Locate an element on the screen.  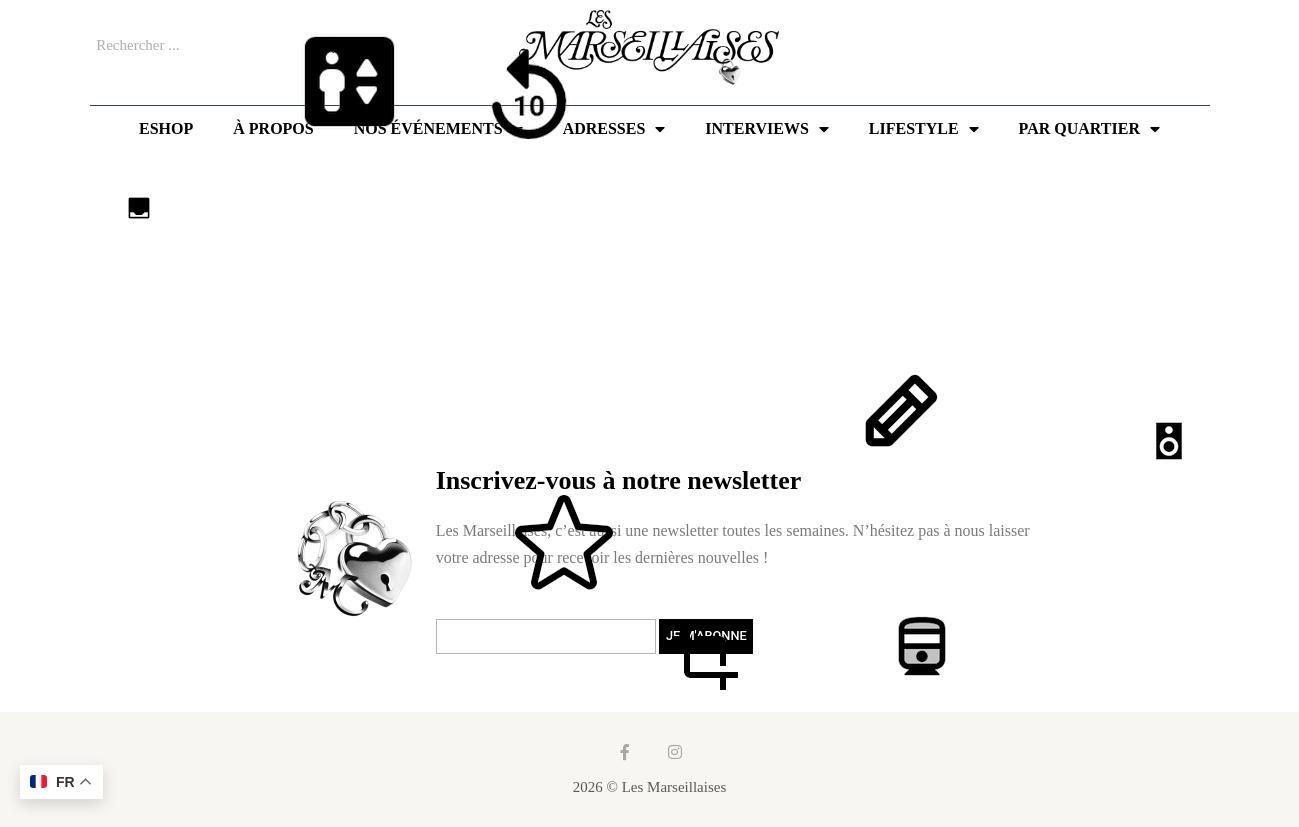
edit content or settings is located at coordinates (900, 412).